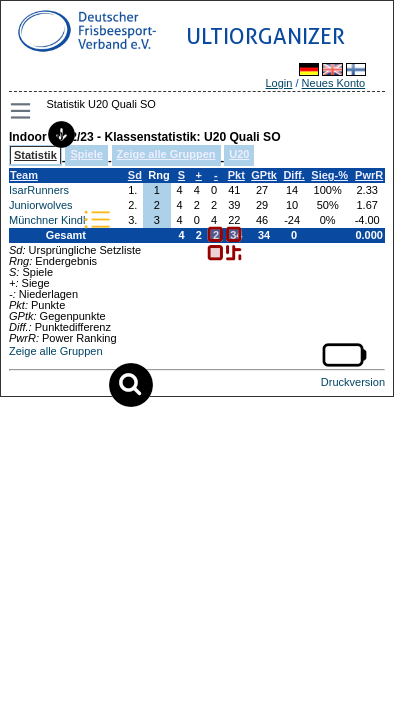  What do you see at coordinates (131, 385) in the screenshot?
I see `tap to search` at bounding box center [131, 385].